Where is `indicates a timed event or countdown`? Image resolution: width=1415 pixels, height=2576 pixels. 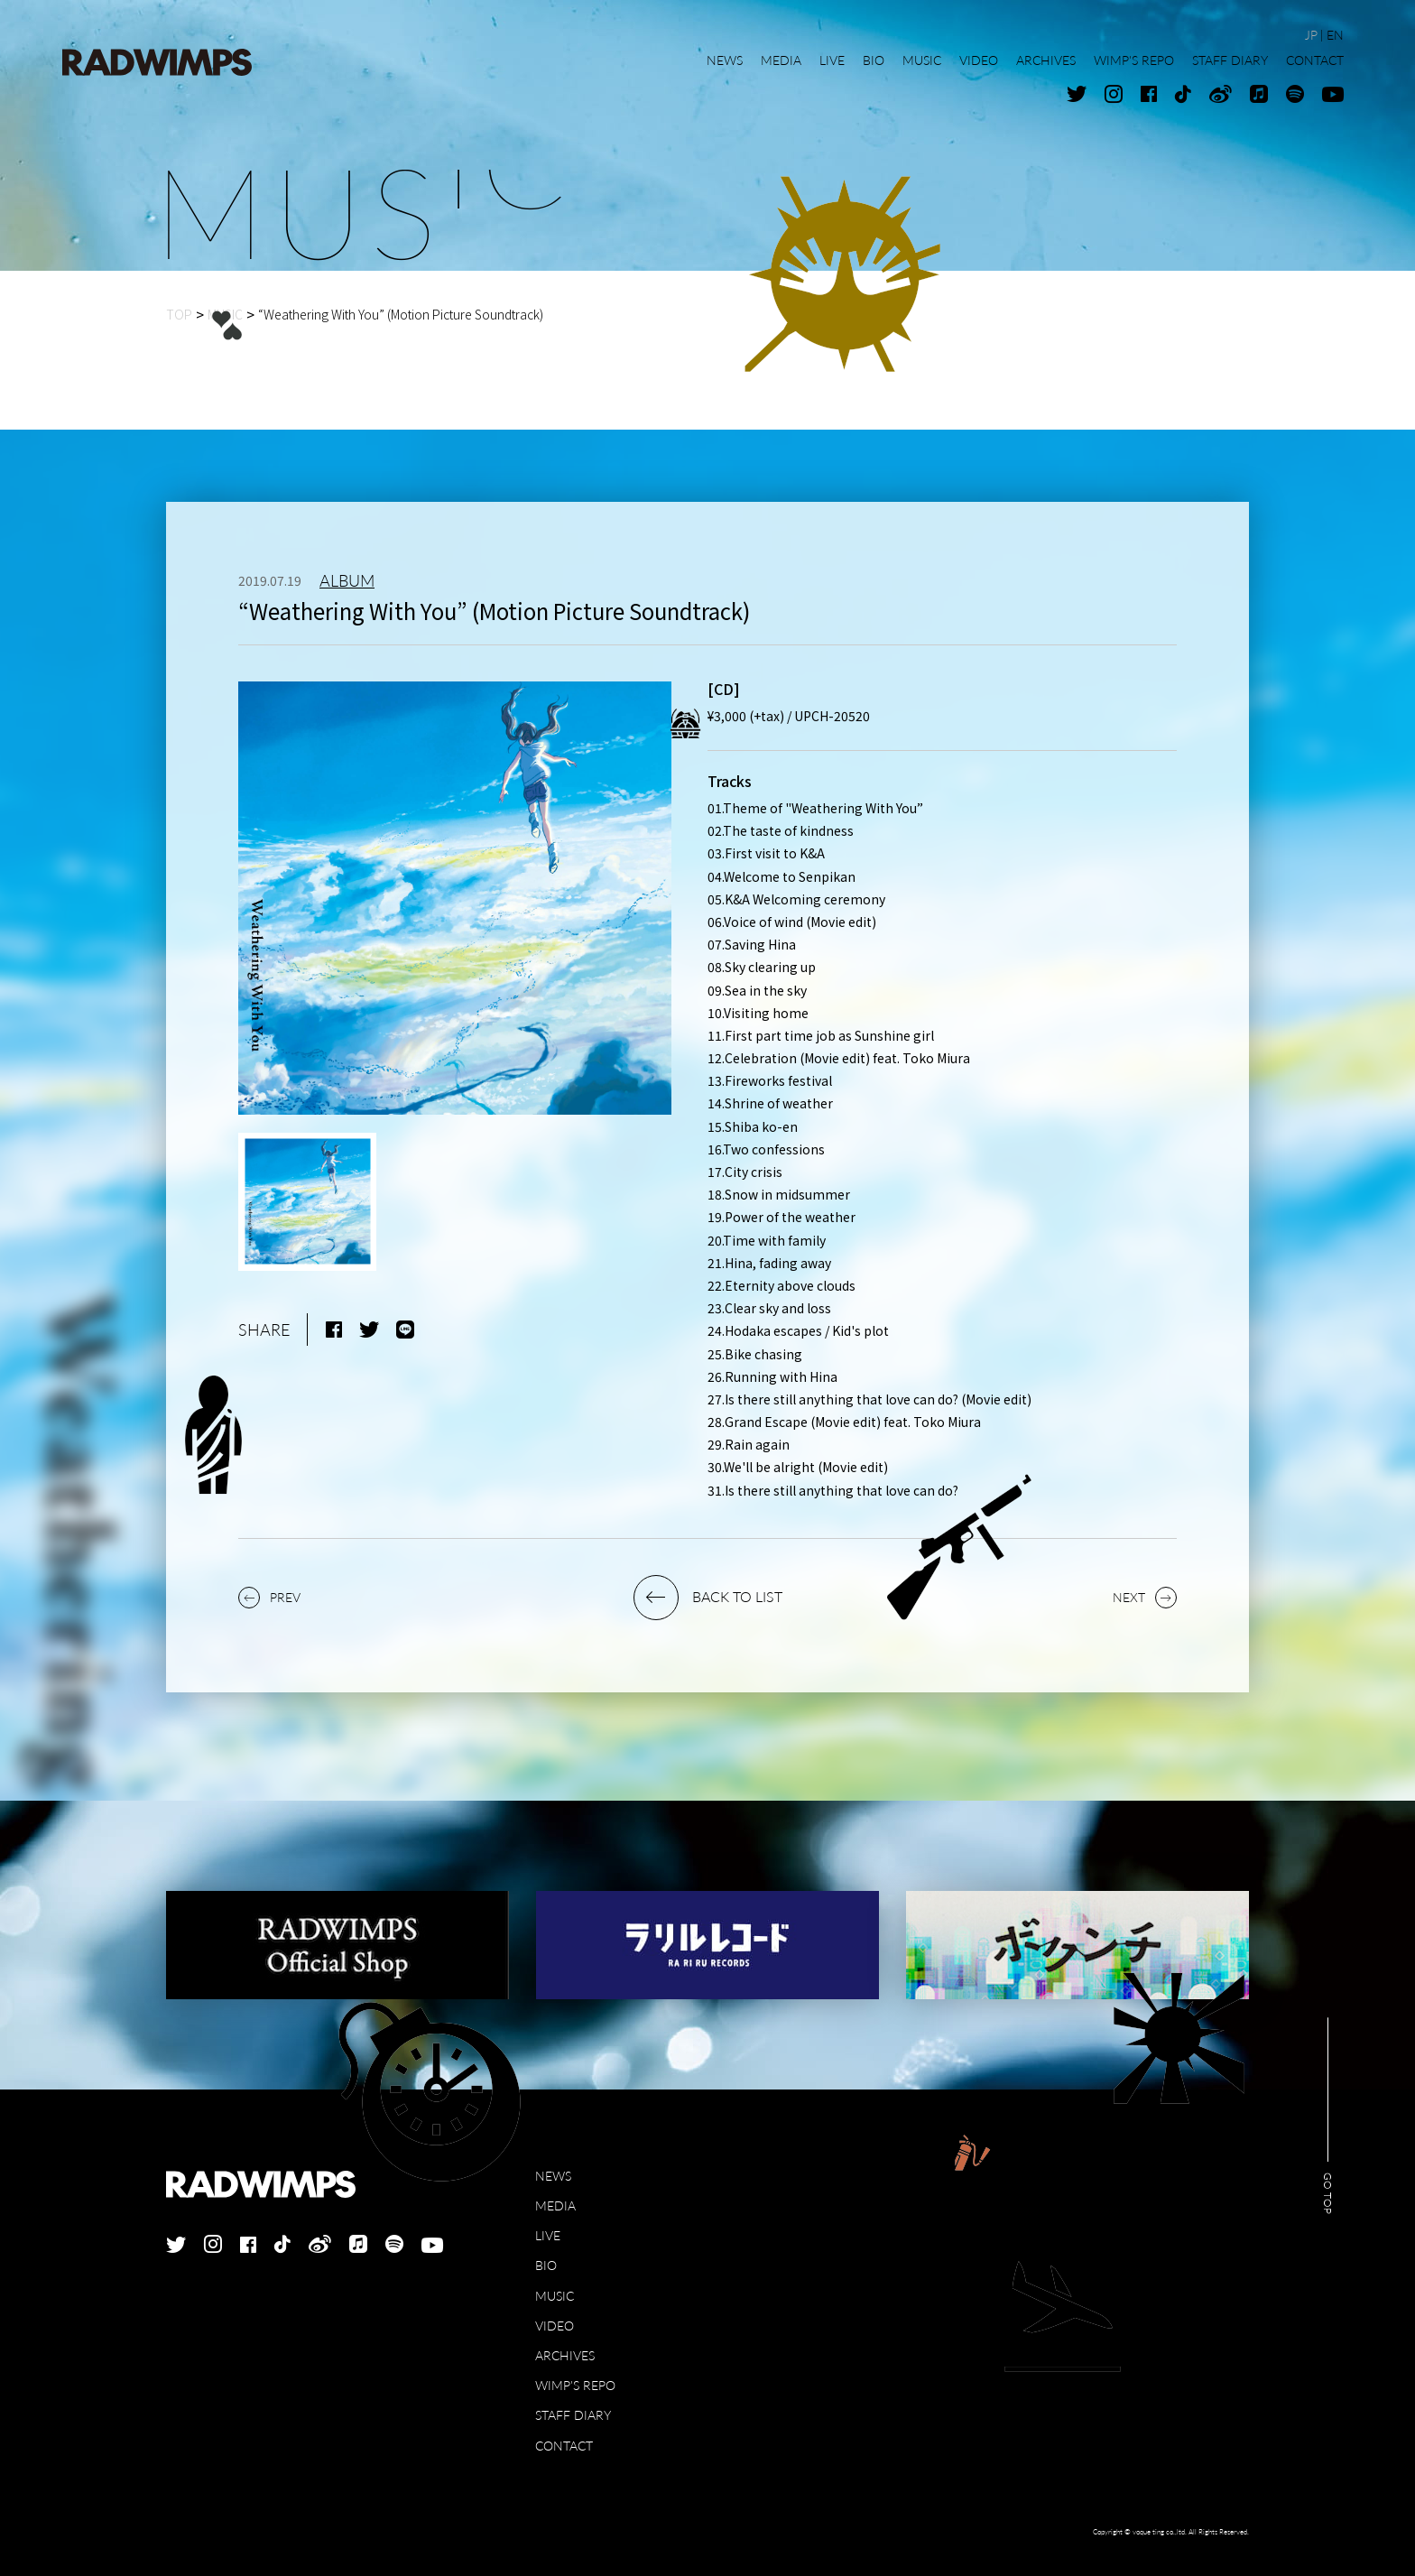
indicates a timed event or countdown is located at coordinates (429, 2090).